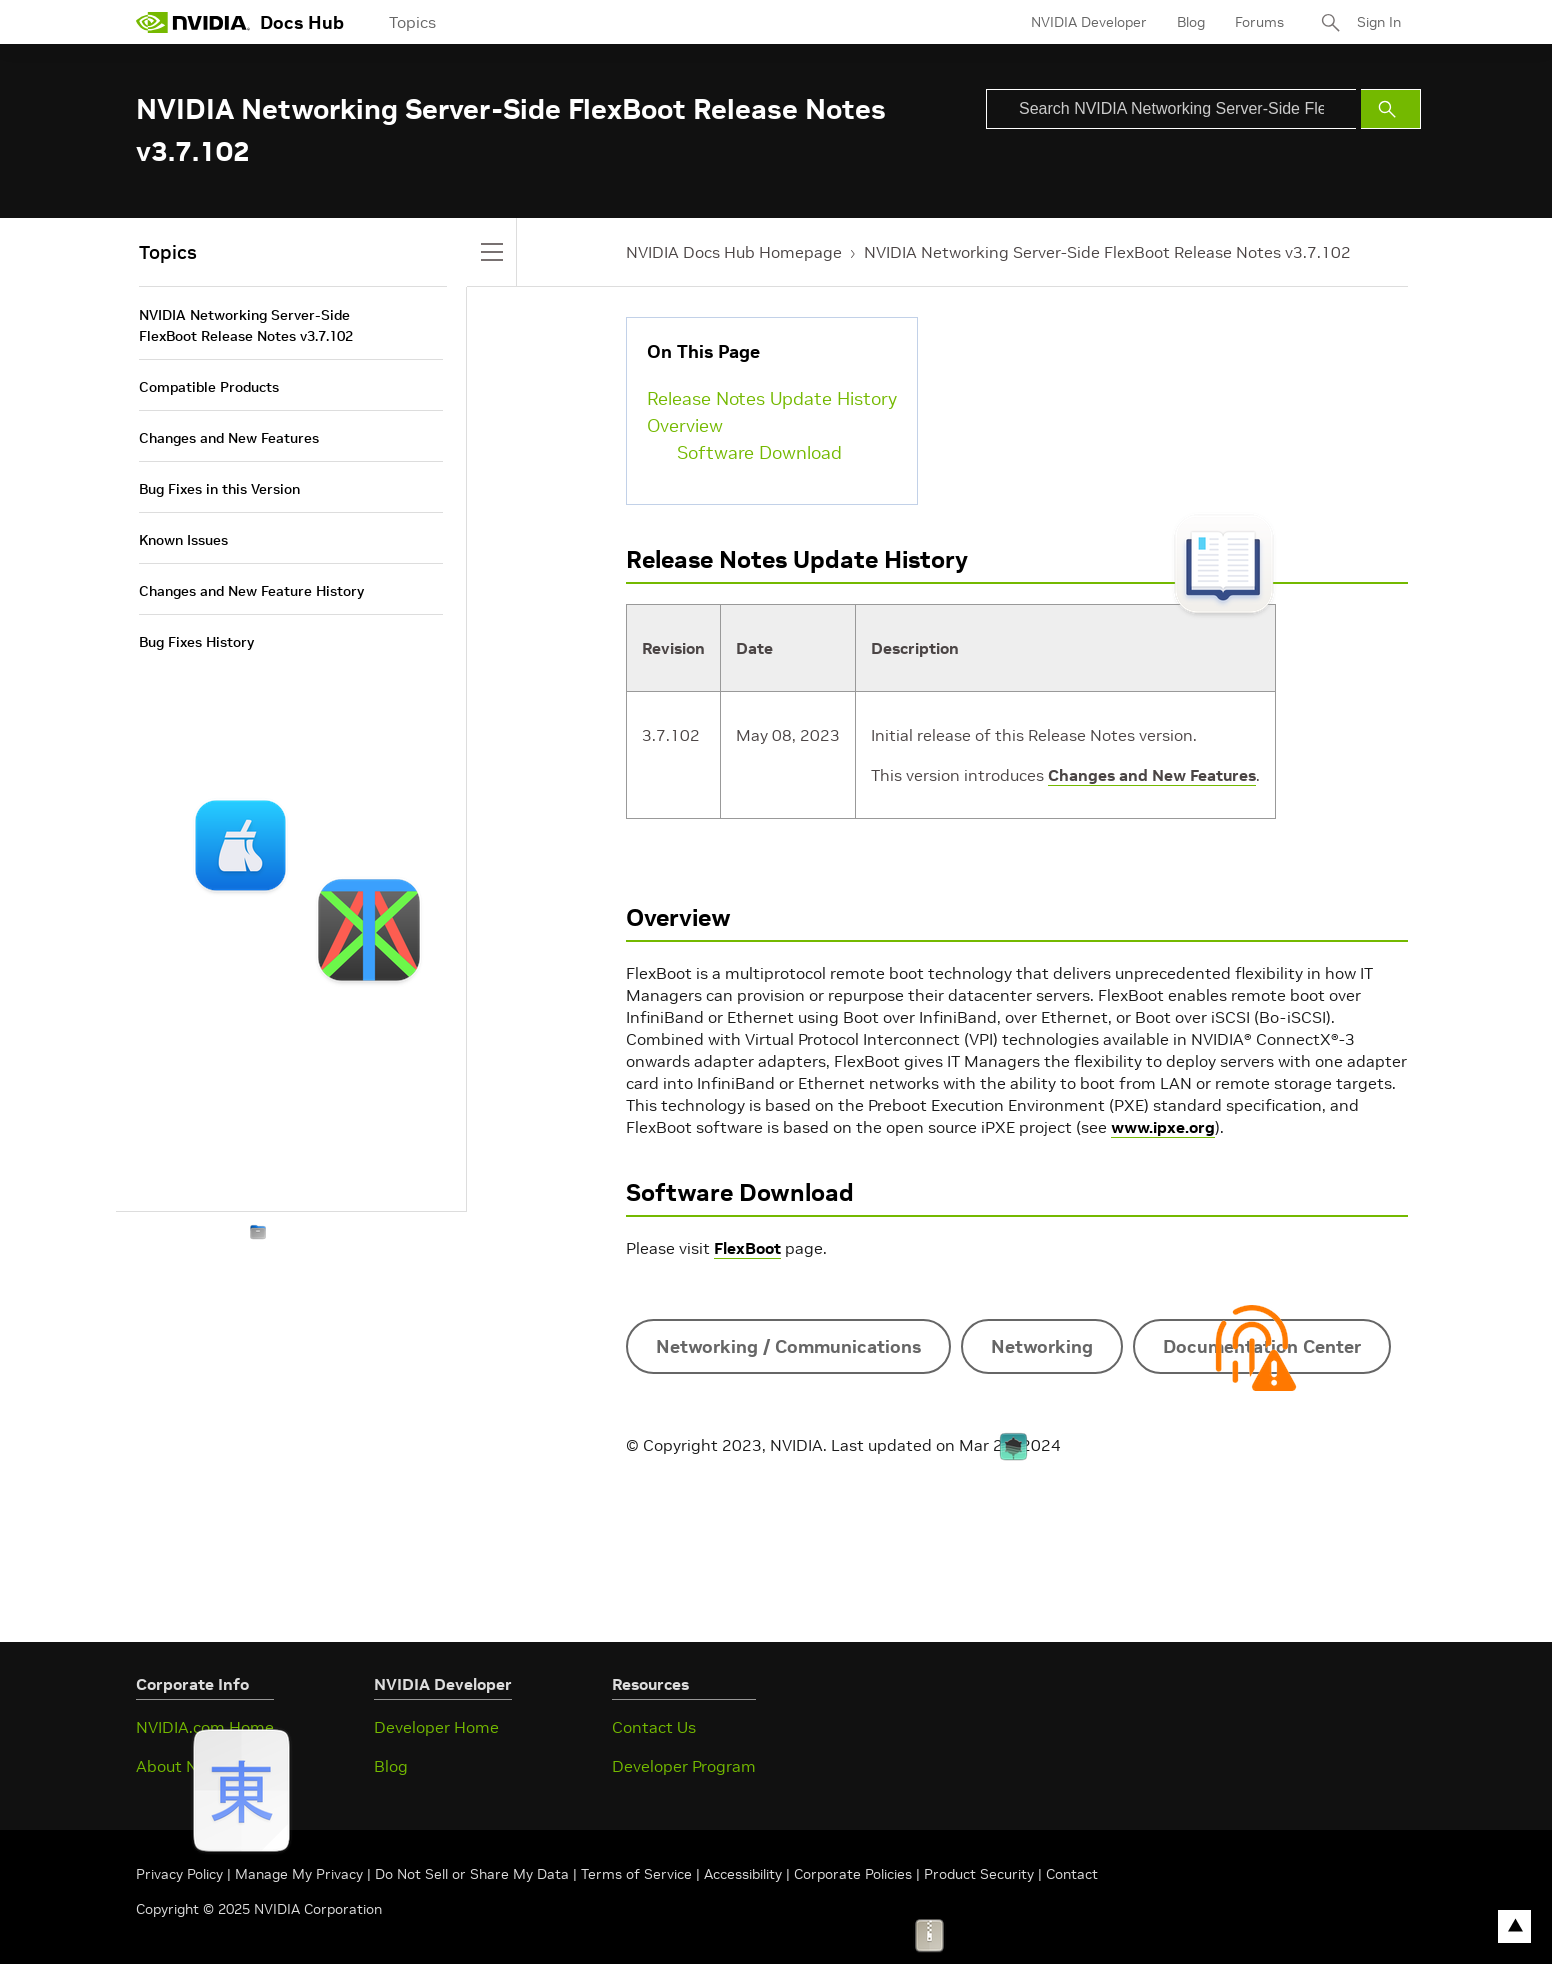 This screenshot has height=1964, width=1552. I want to click on launch the GNOME Mahjongg game, so click(241, 1790).